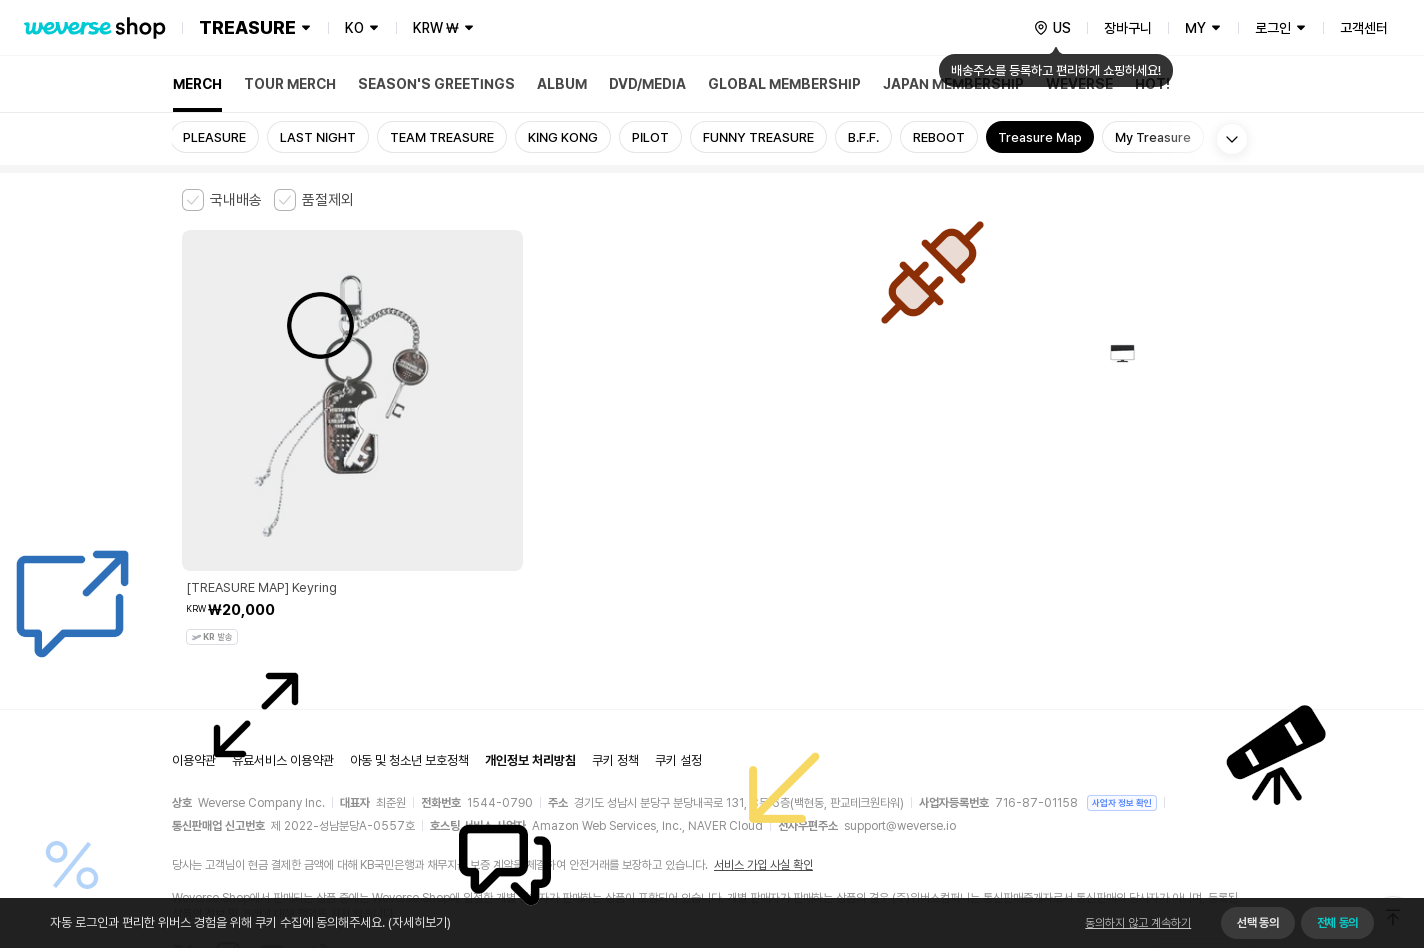  I want to click on maximize window to full screen, so click(256, 715).